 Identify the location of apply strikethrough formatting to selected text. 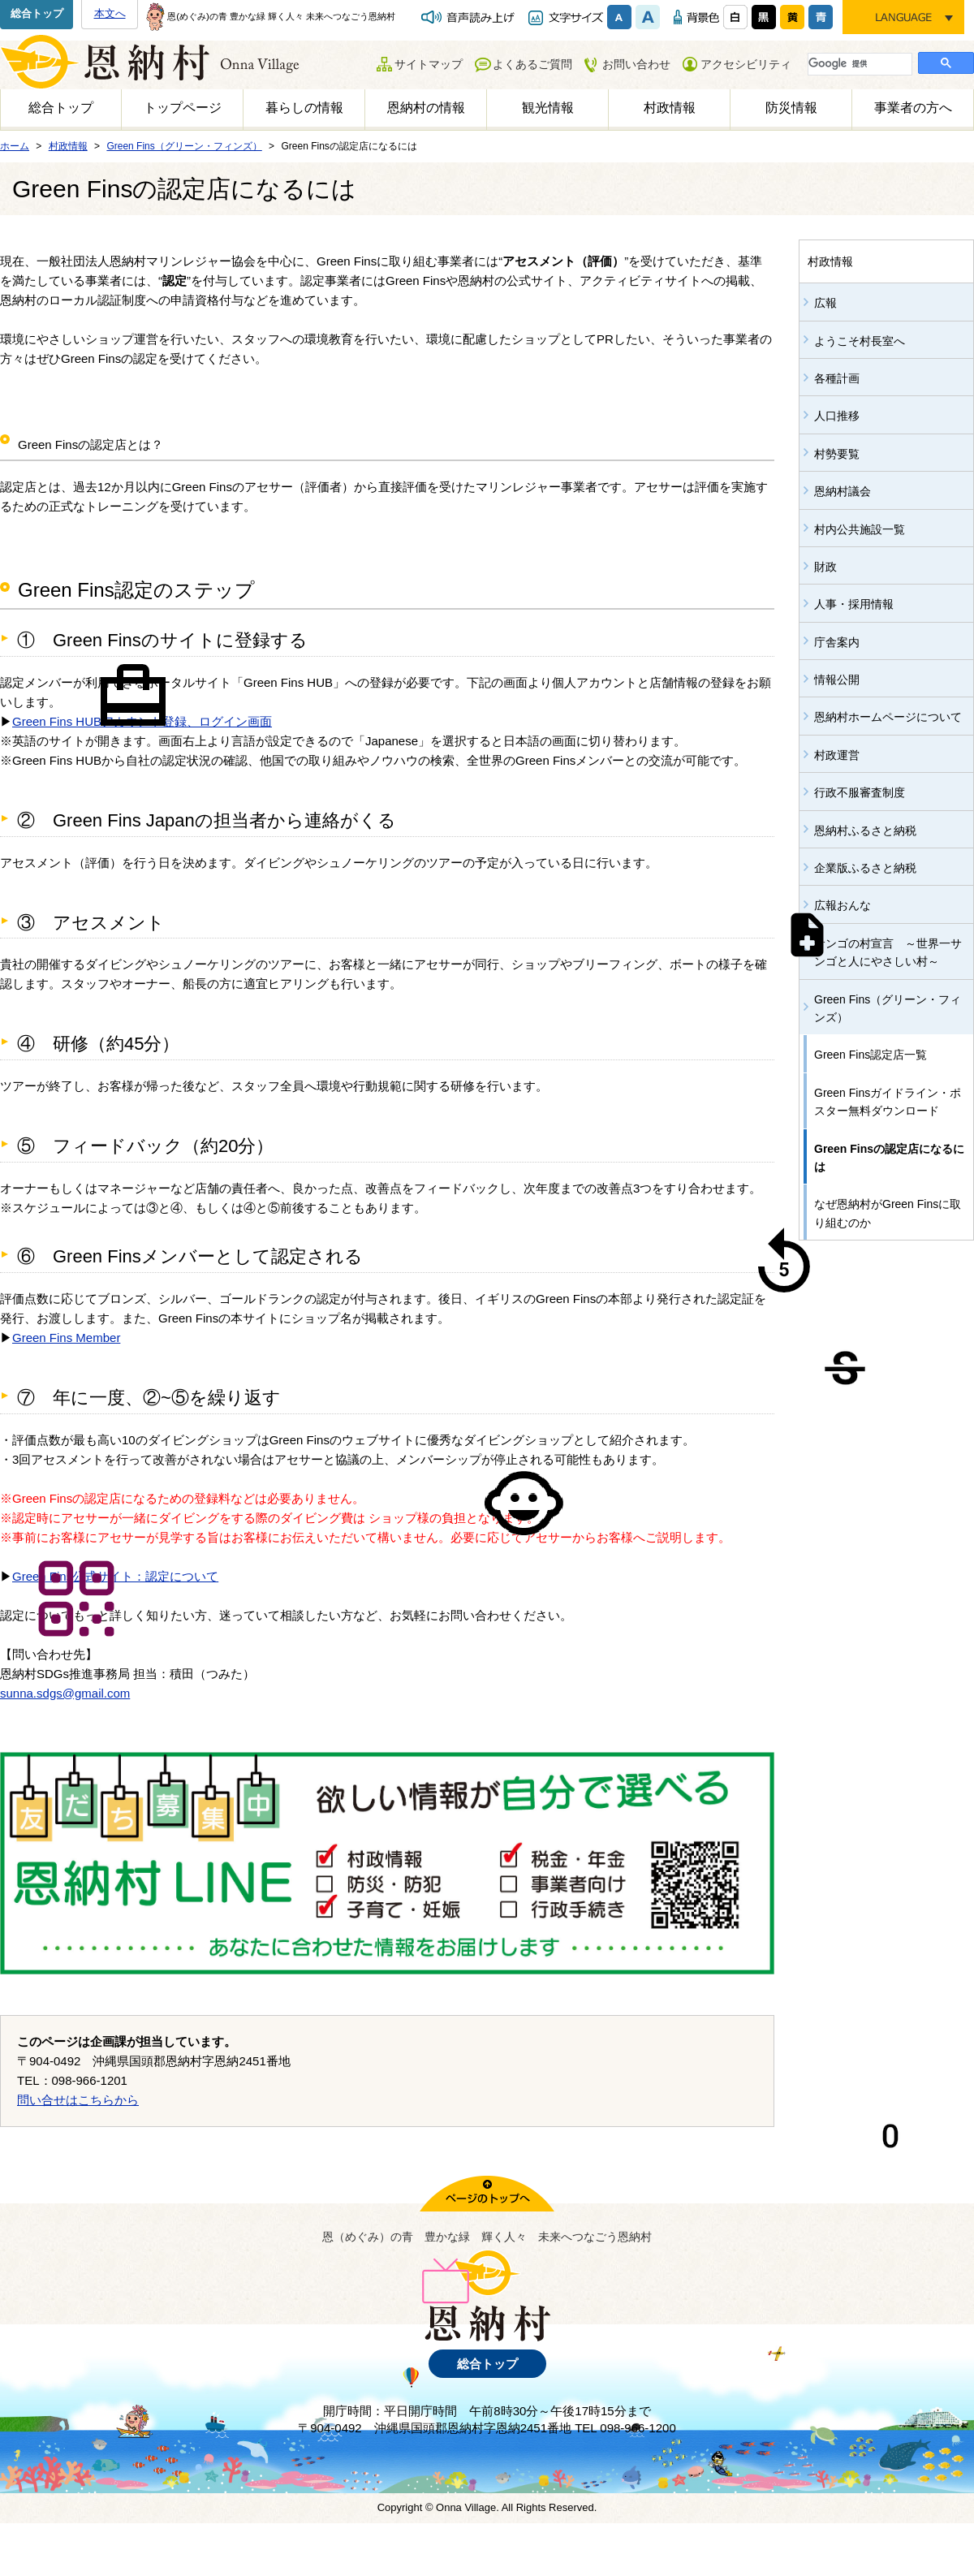
(845, 1371).